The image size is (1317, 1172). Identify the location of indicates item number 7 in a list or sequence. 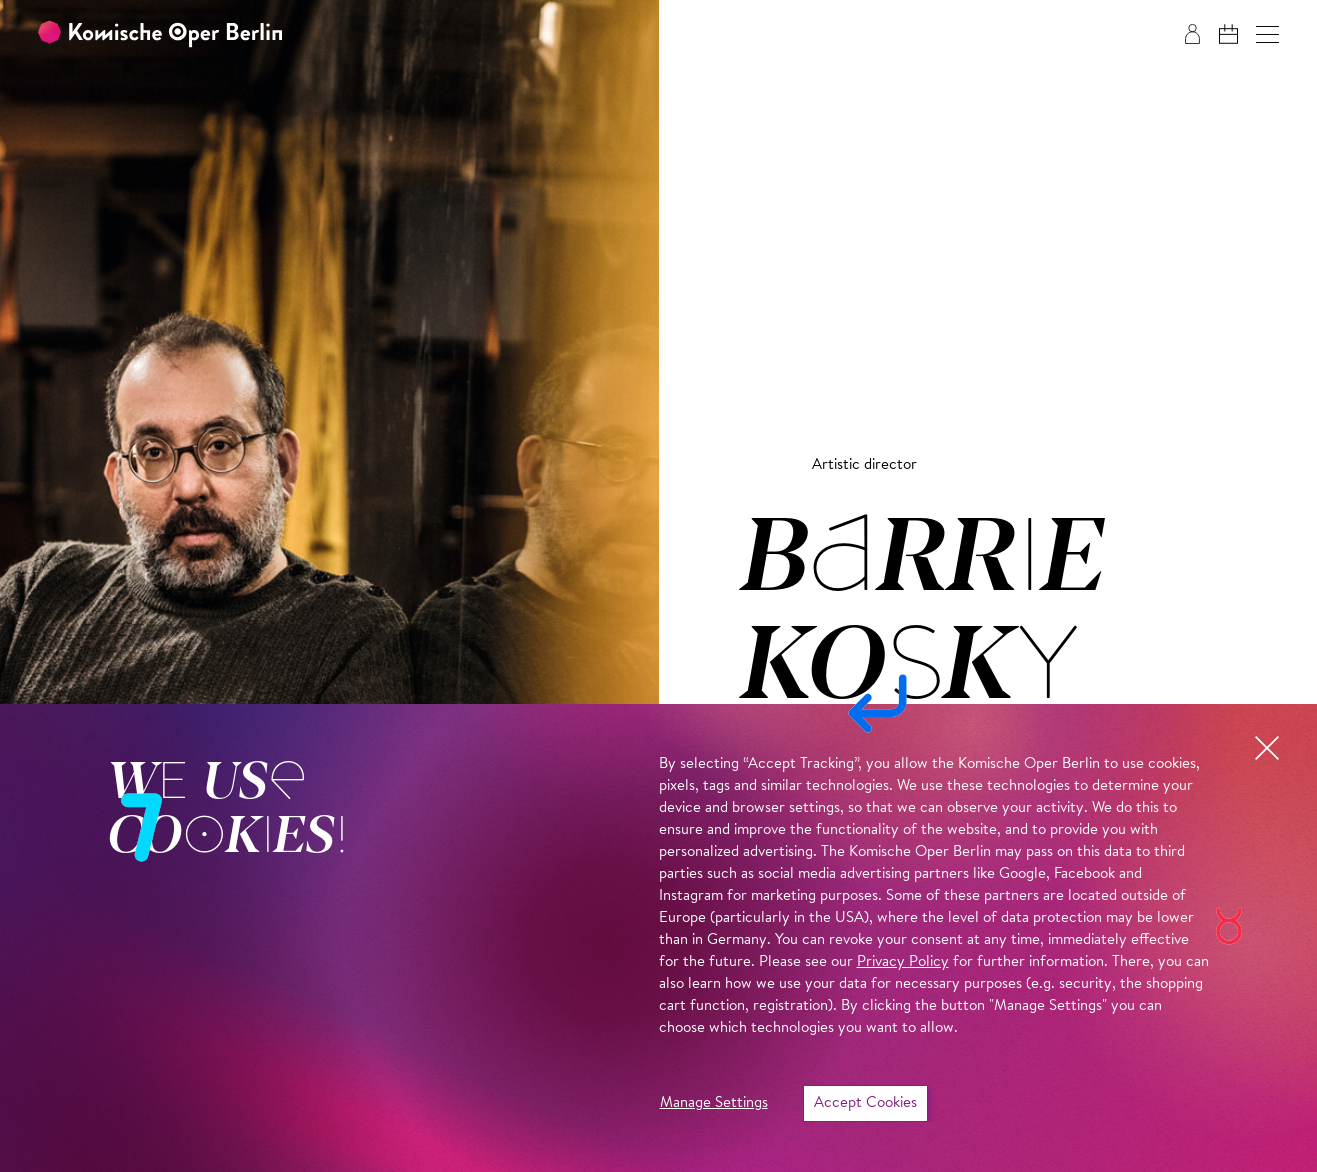
(141, 827).